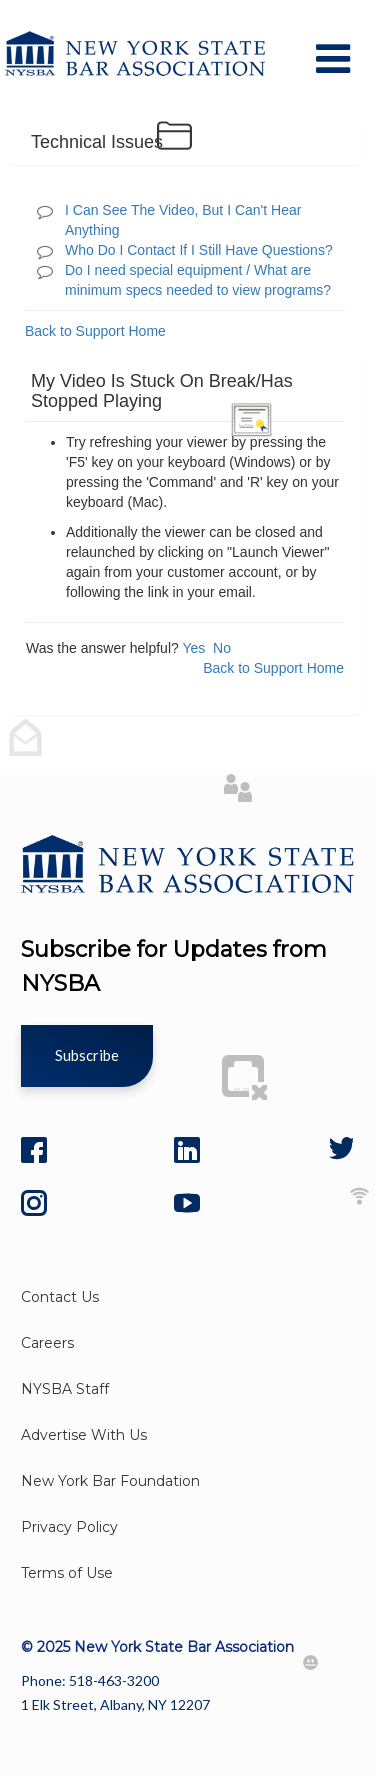 The width and height of the screenshot is (375, 1777). What do you see at coordinates (25, 737) in the screenshot?
I see `indicates a message has been read` at bounding box center [25, 737].